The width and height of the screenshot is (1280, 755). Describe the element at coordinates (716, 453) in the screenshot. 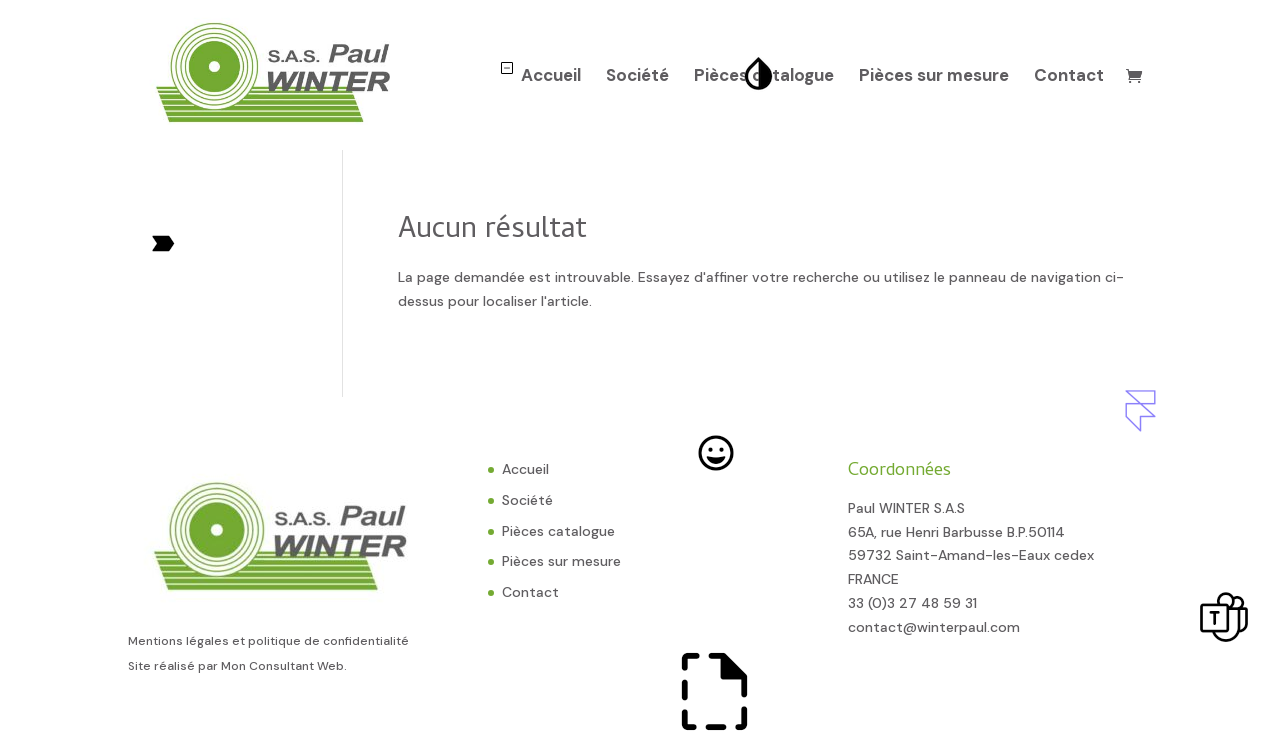

I see `add an emoji or reaction to a message` at that location.